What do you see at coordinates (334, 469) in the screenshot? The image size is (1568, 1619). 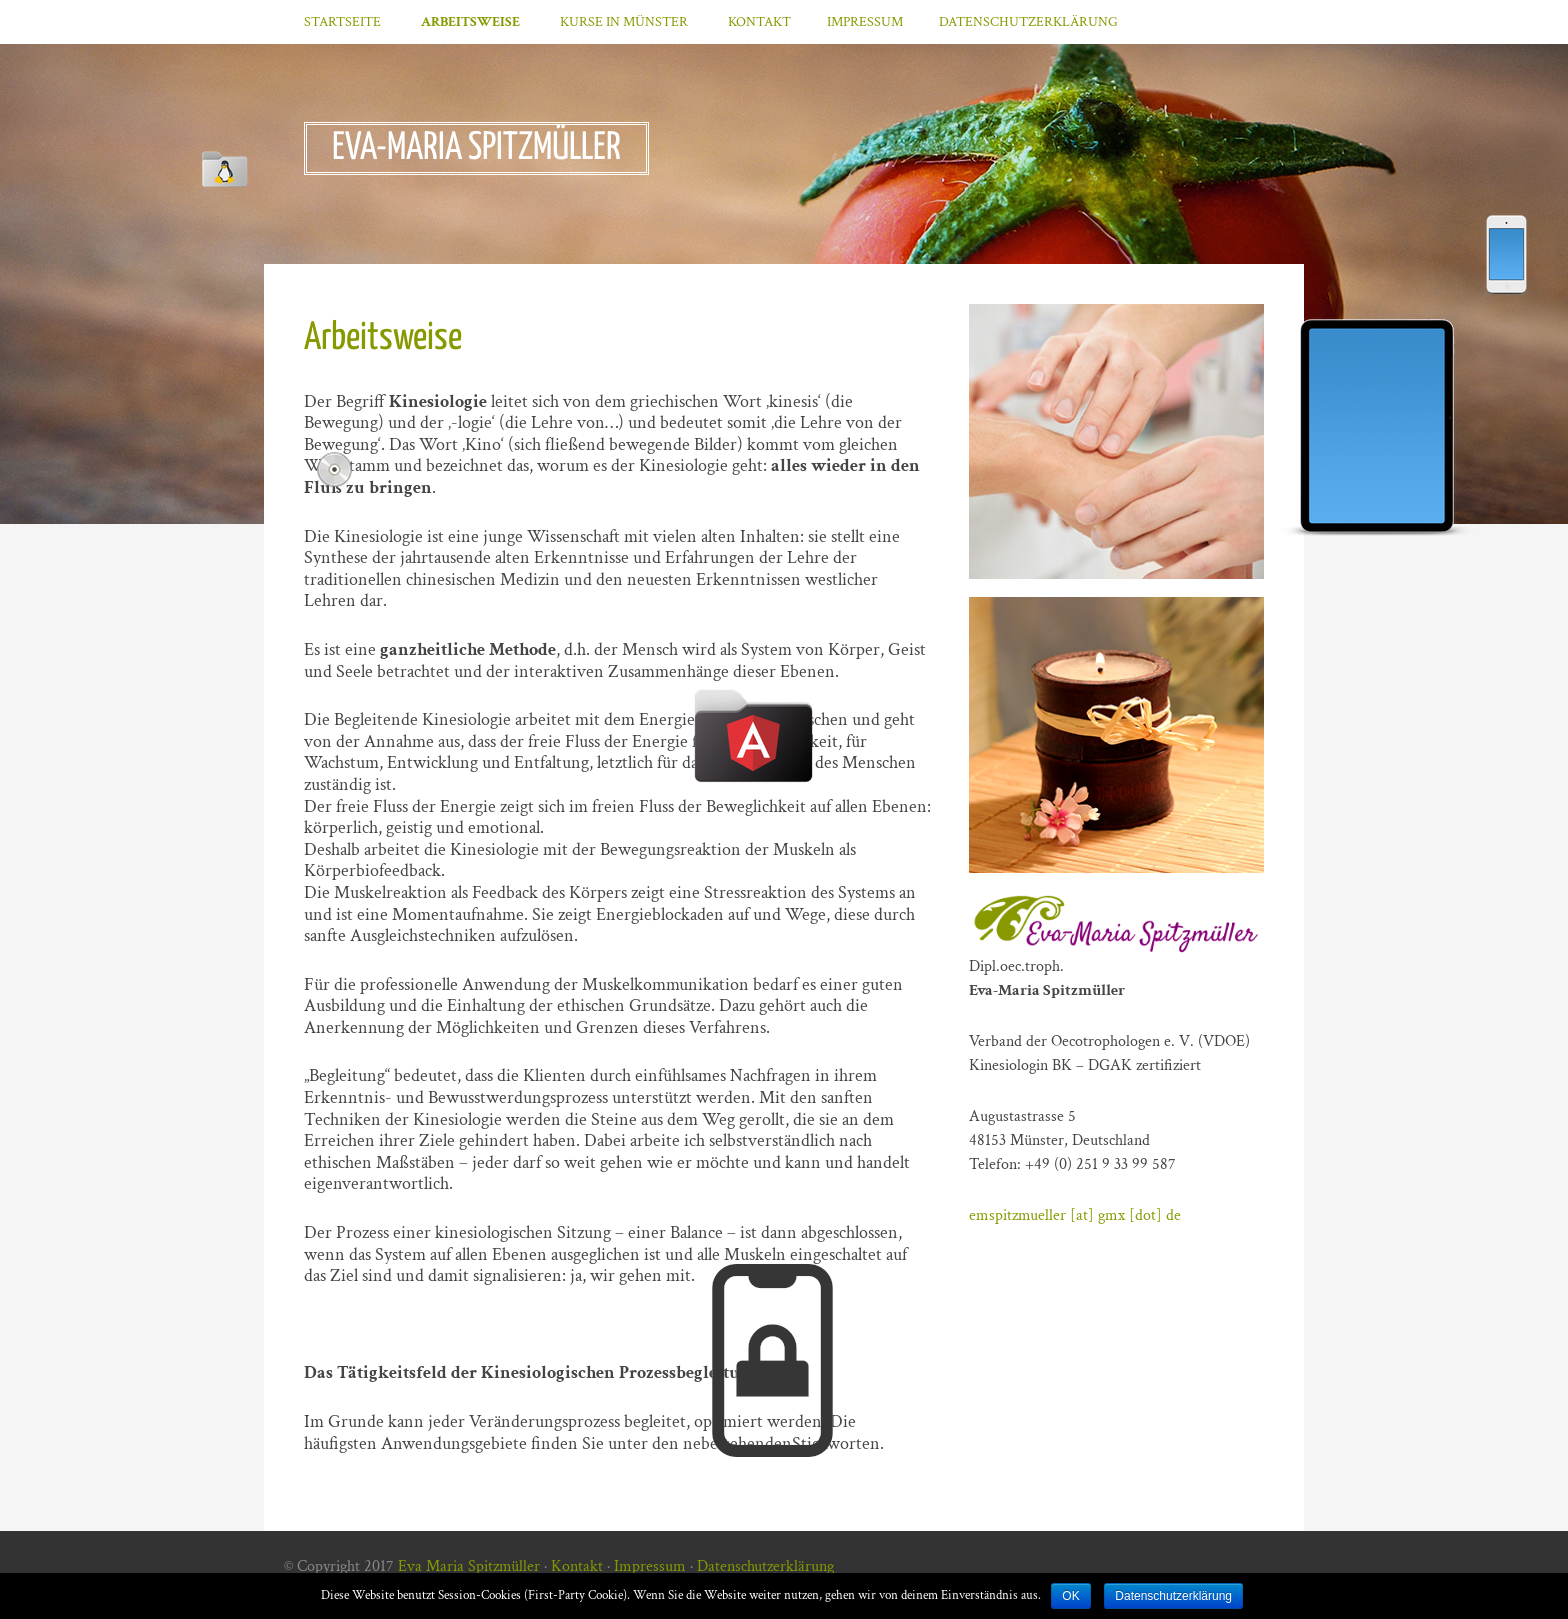 I see `indicates a DVD+R disc drive or media` at bounding box center [334, 469].